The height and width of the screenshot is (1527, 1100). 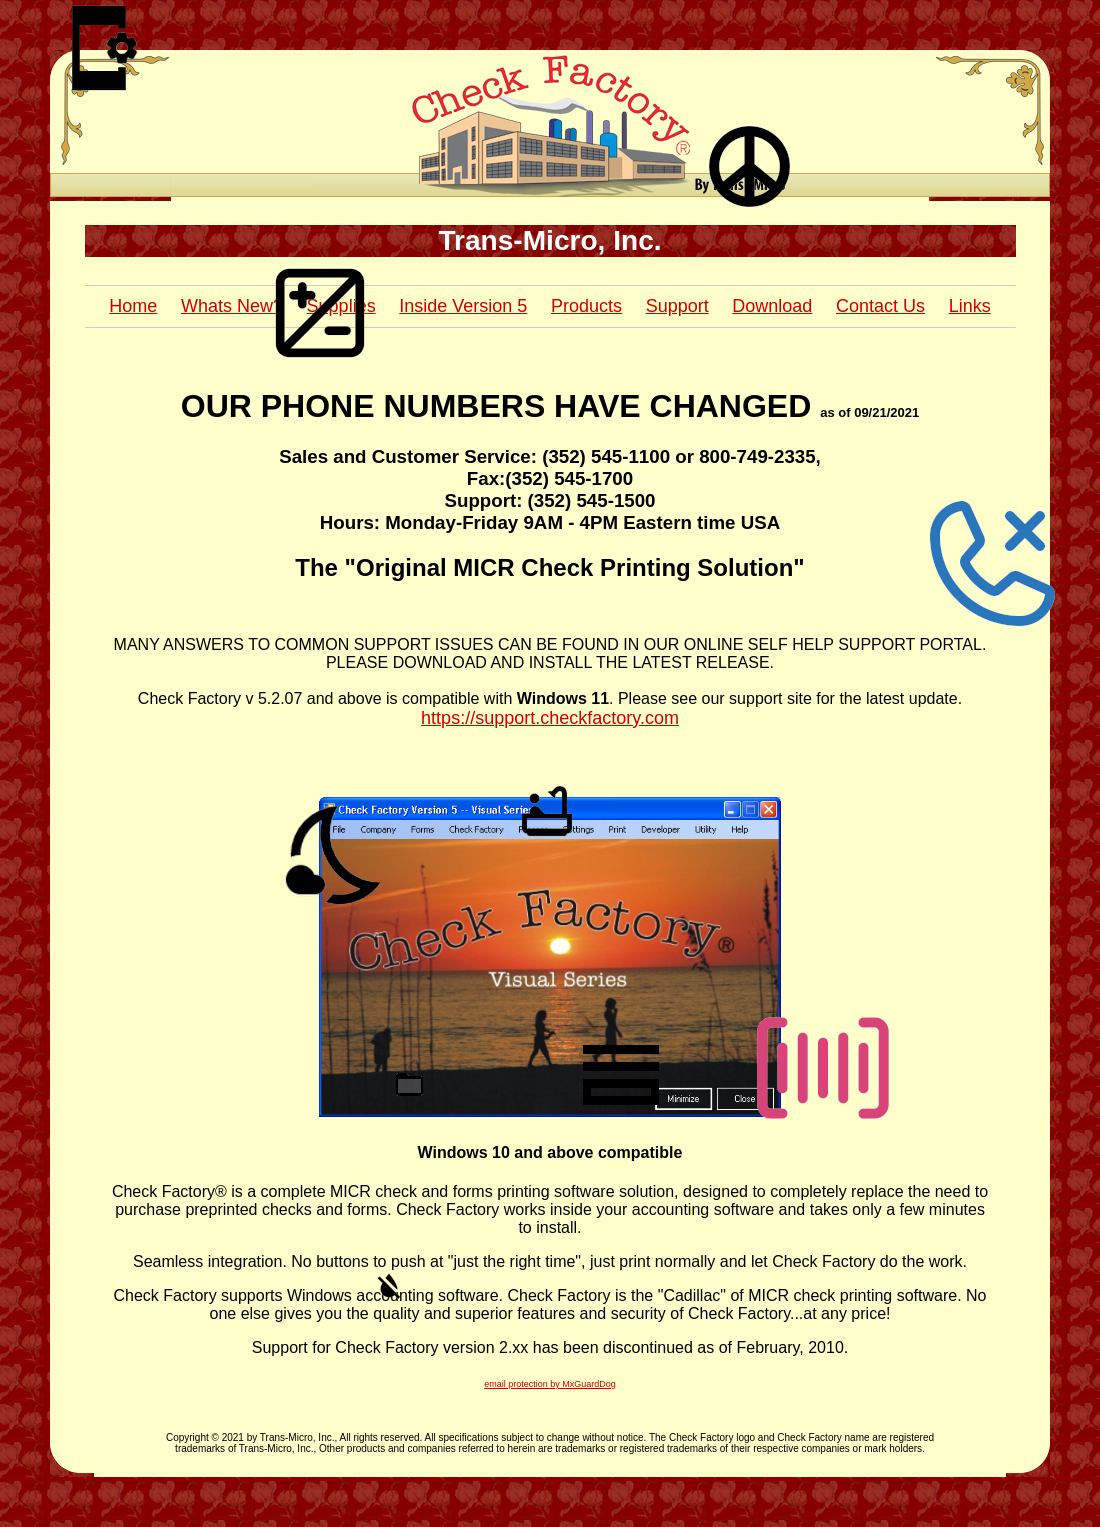 What do you see at coordinates (621, 1075) in the screenshot?
I see `split view horizontally` at bounding box center [621, 1075].